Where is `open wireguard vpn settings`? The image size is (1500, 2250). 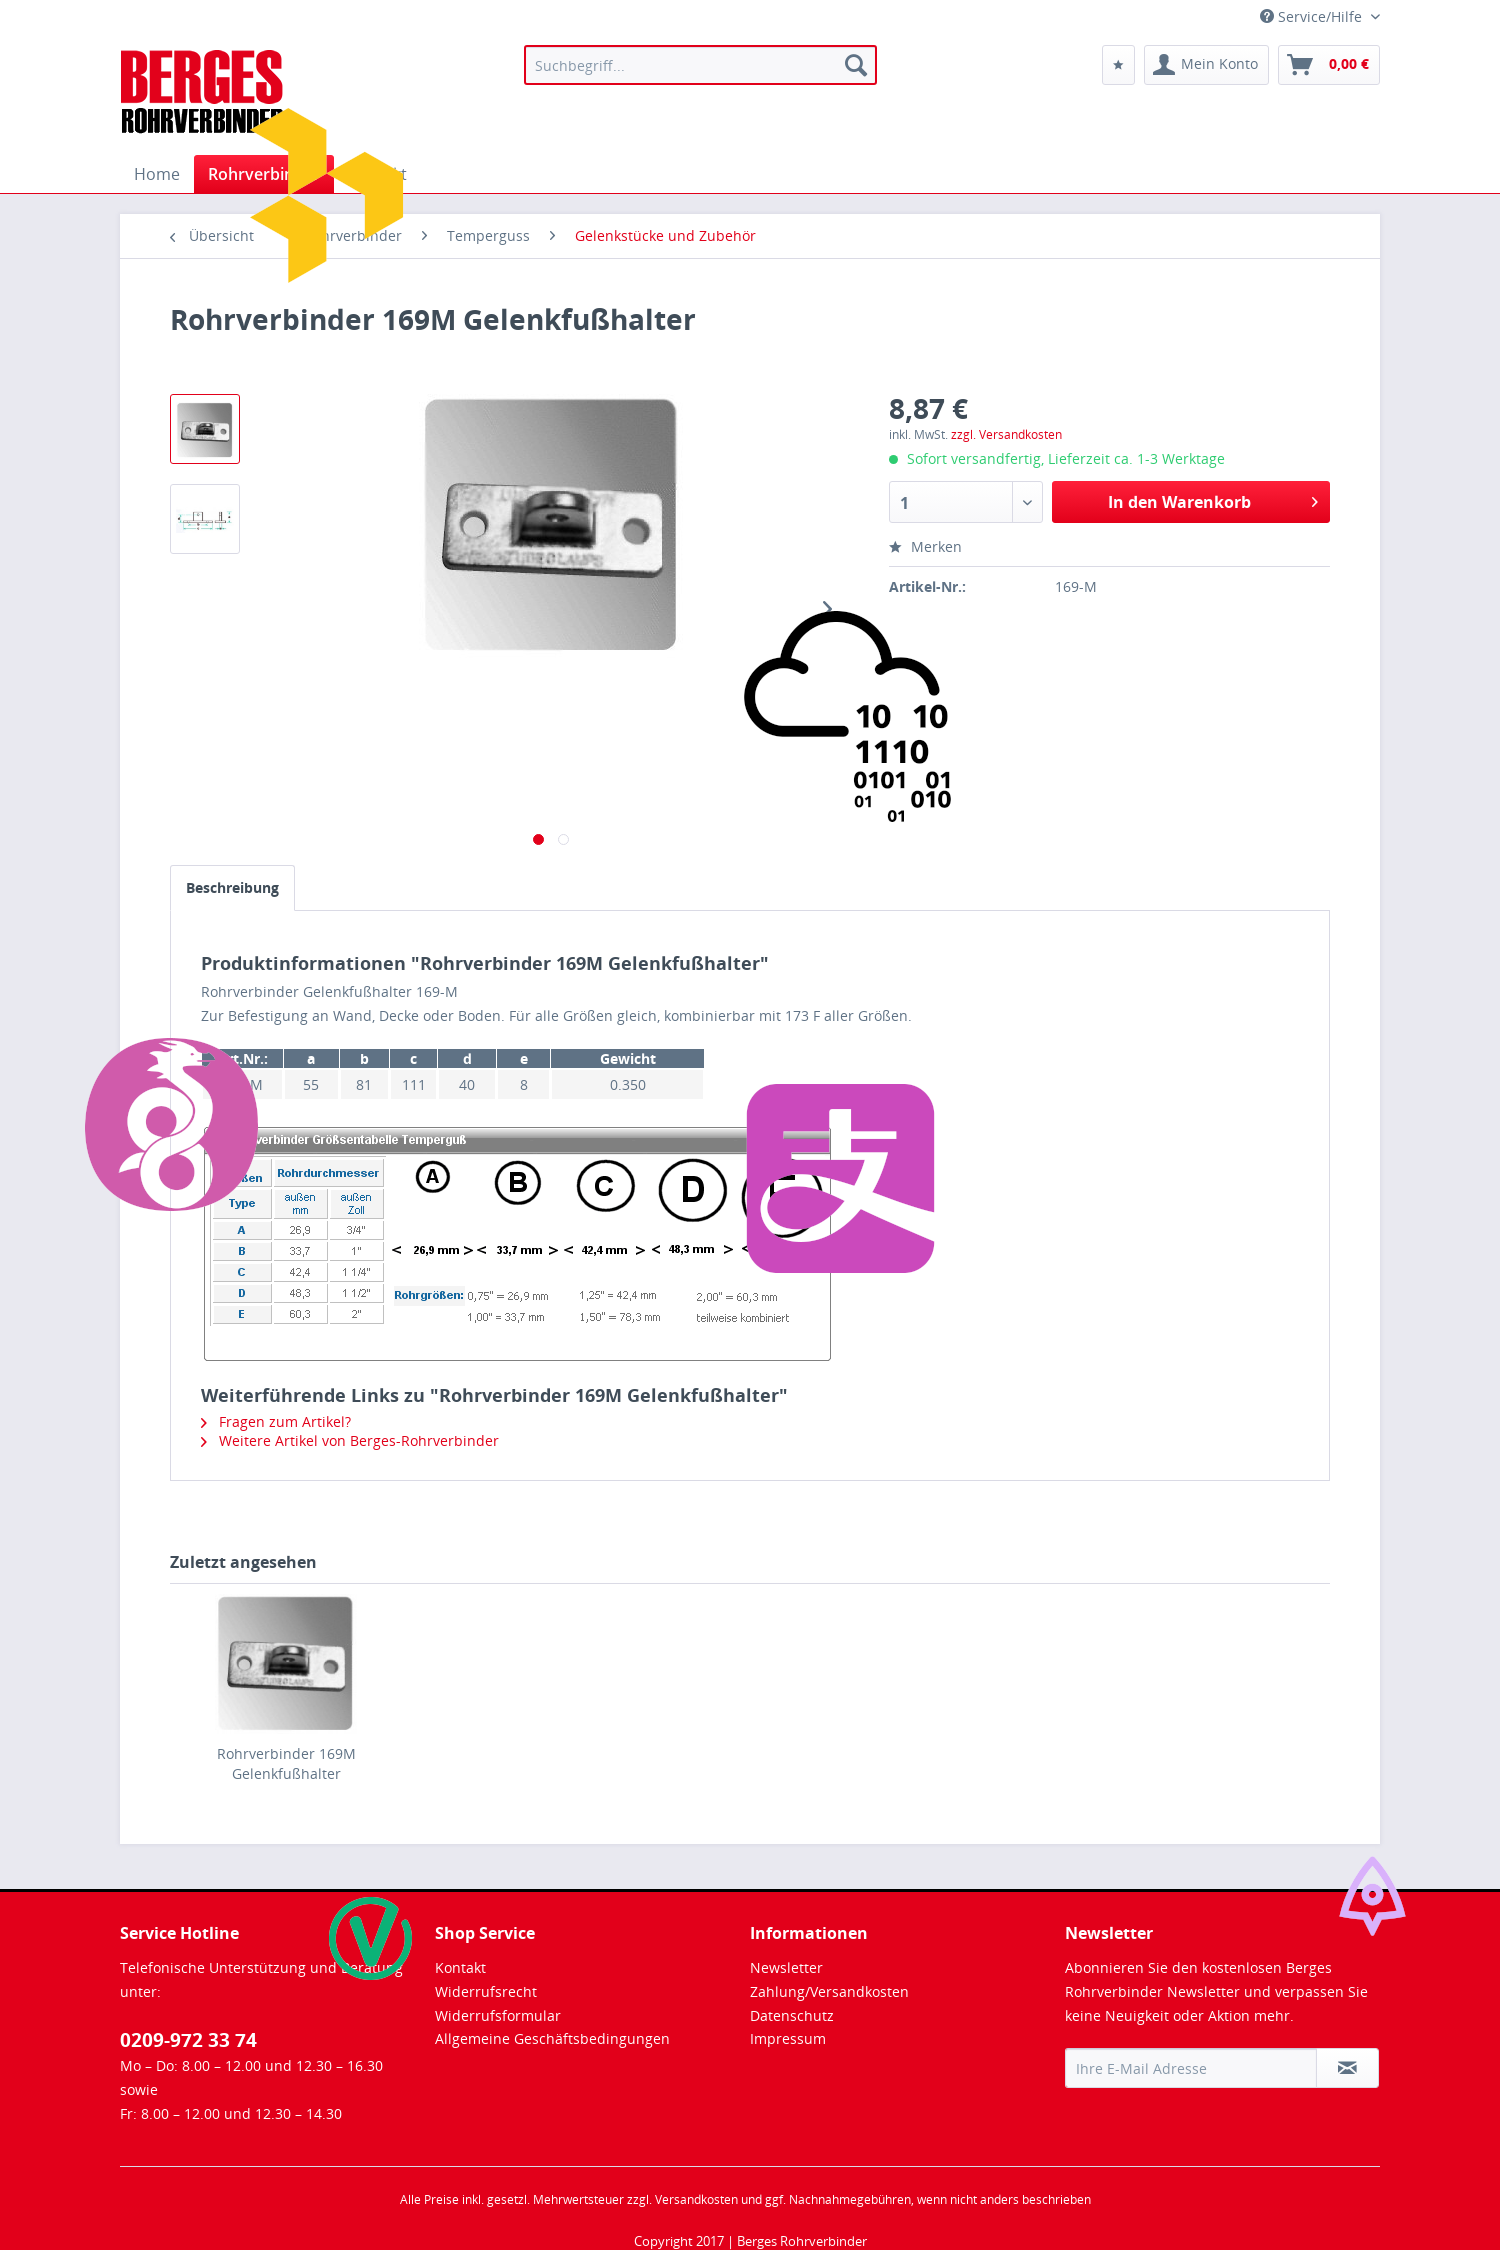
open wireguard vpn settings is located at coordinates (171, 1124).